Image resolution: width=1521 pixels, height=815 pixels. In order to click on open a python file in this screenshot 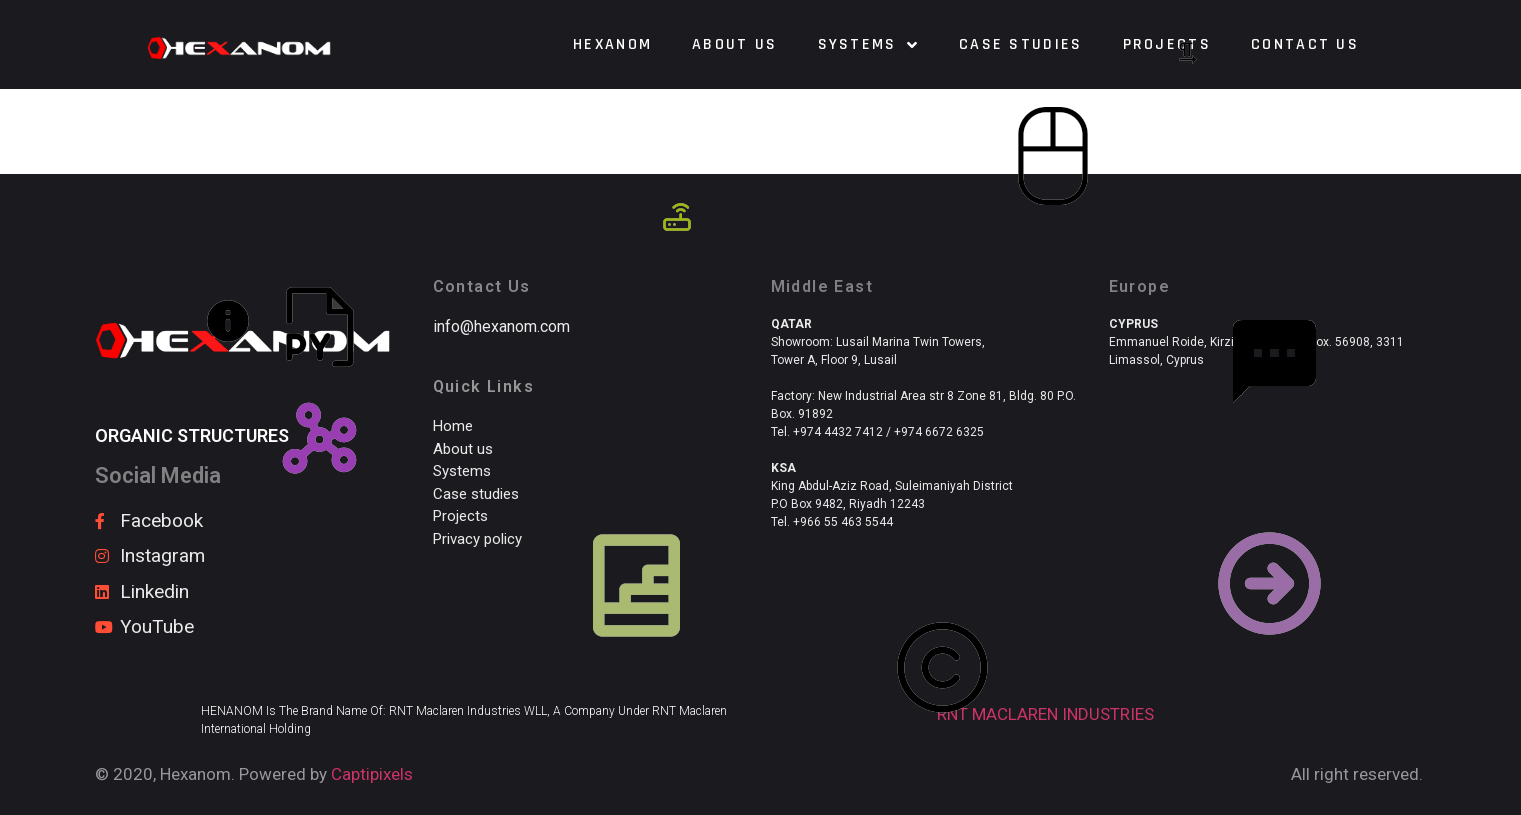, I will do `click(320, 327)`.